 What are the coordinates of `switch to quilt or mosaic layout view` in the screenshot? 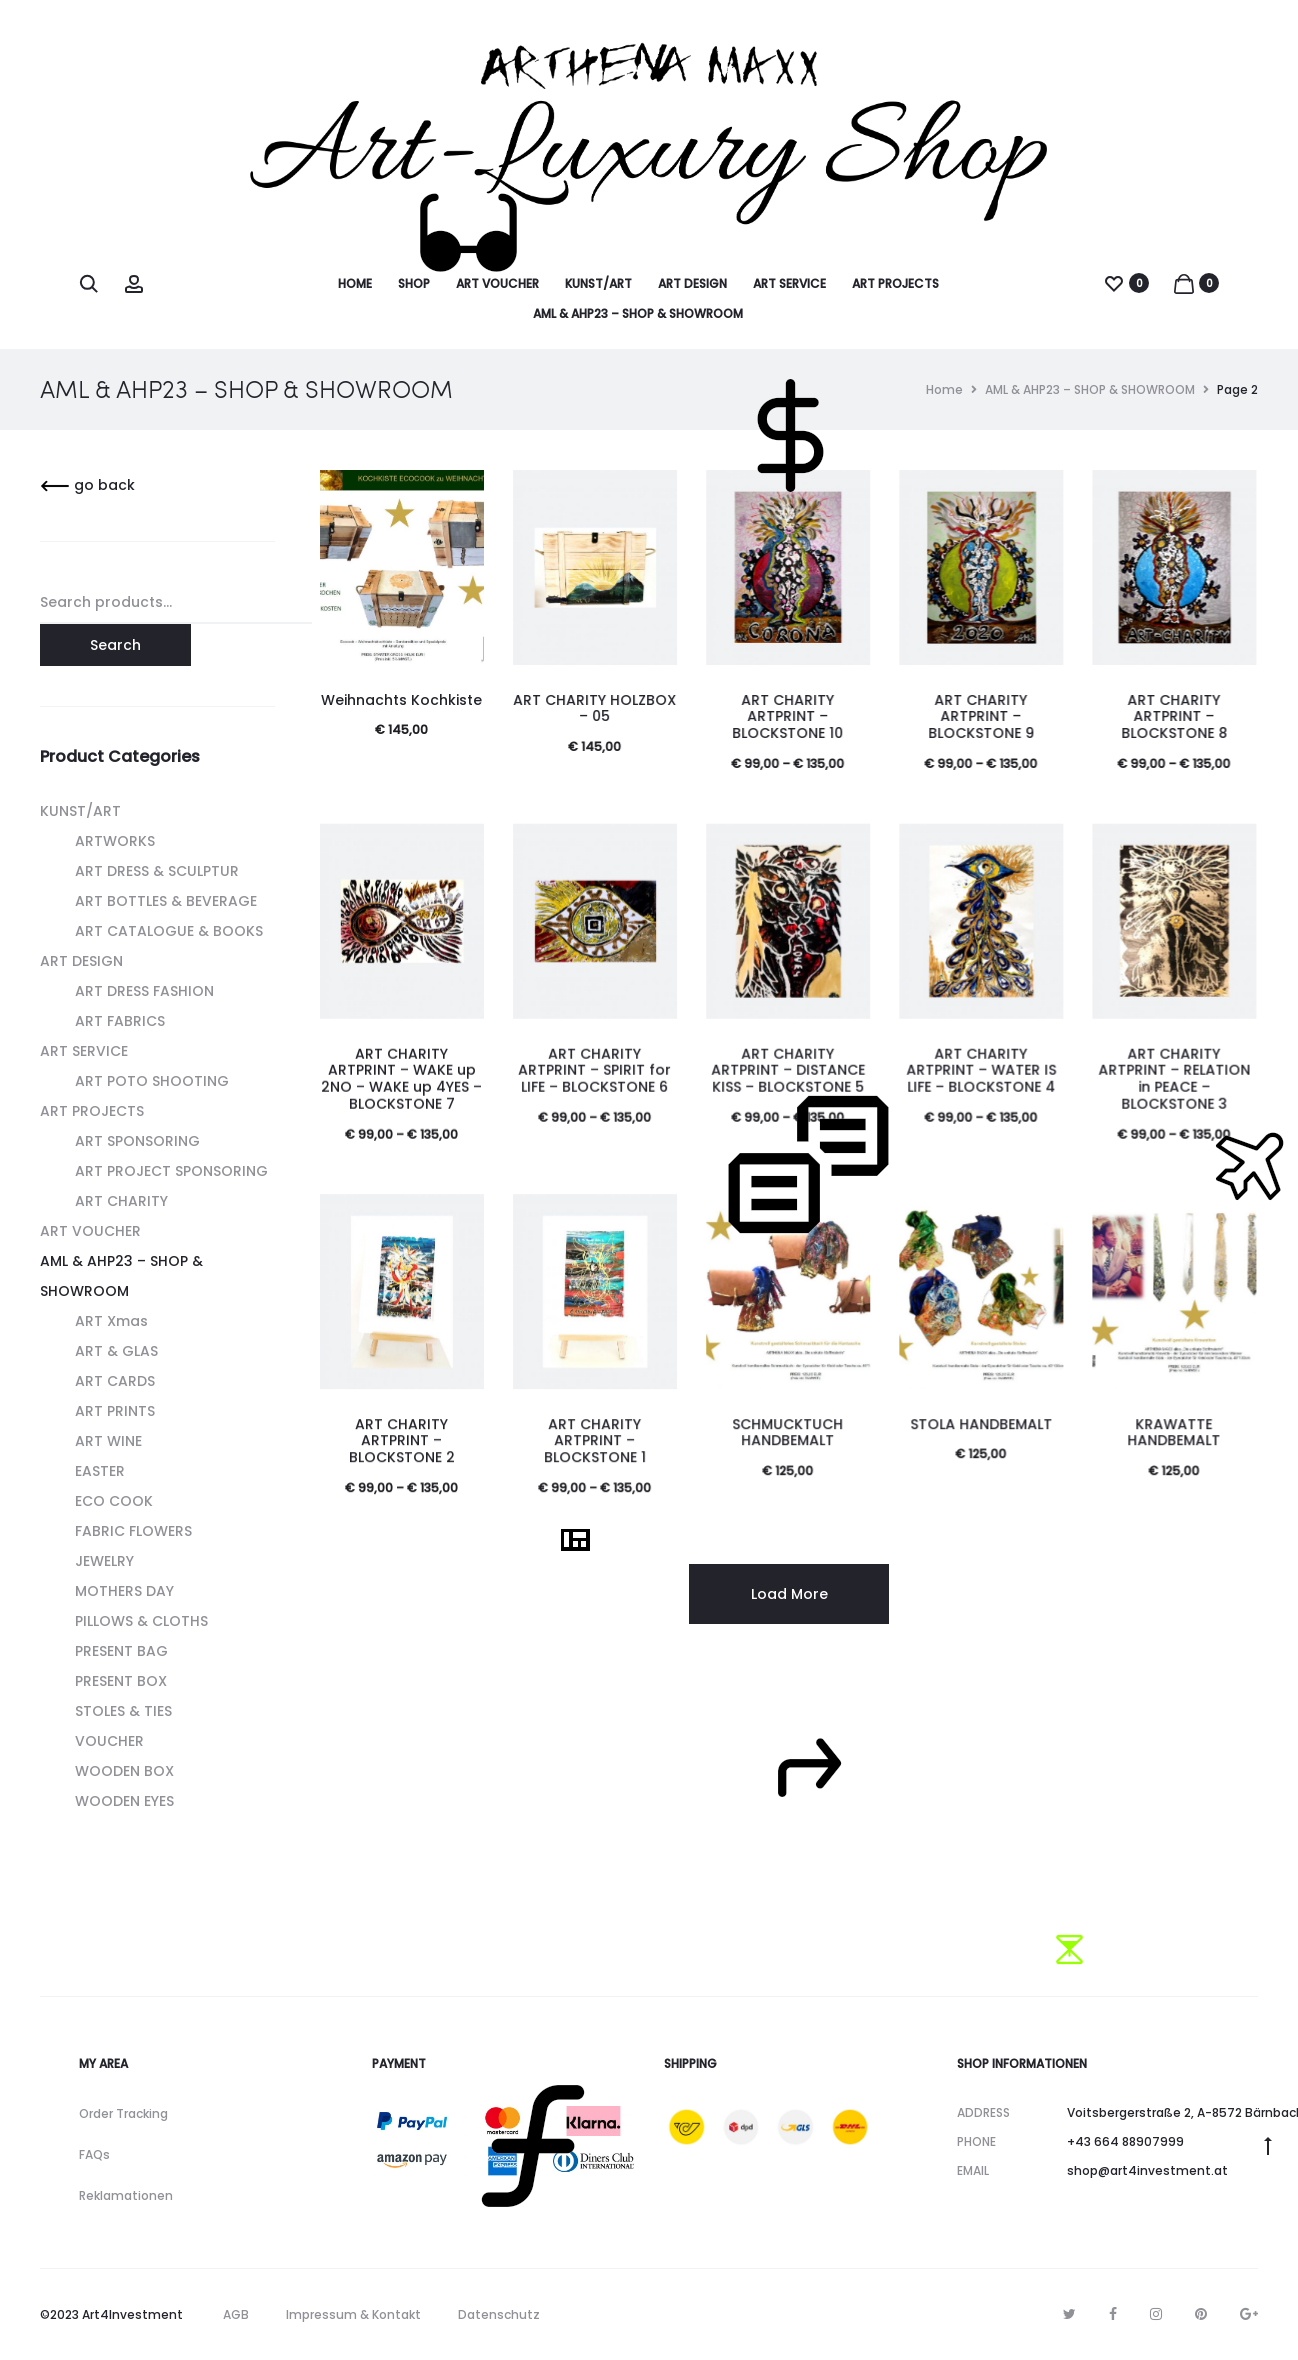 It's located at (574, 1540).